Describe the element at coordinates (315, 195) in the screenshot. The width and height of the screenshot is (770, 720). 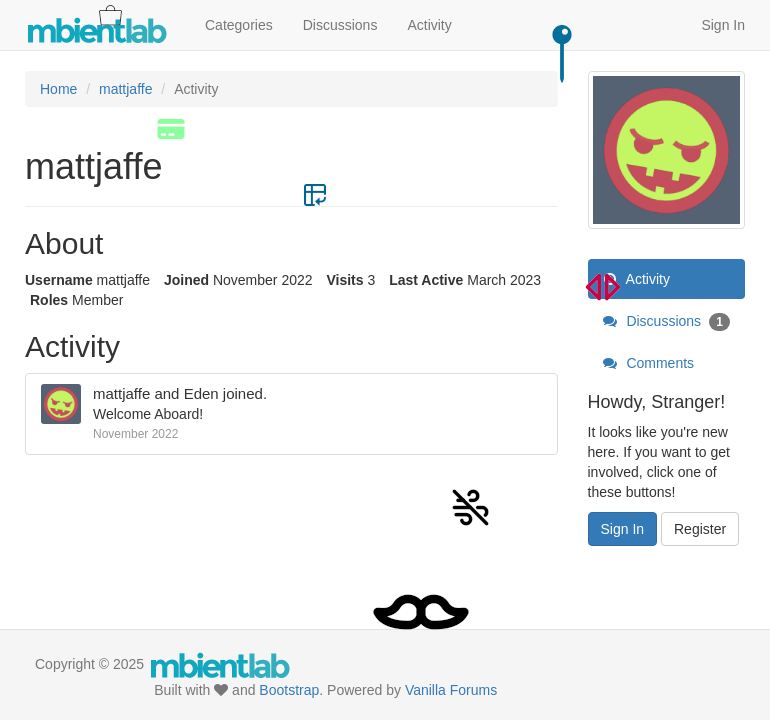
I see `pivot table column in spreadsheet view` at that location.